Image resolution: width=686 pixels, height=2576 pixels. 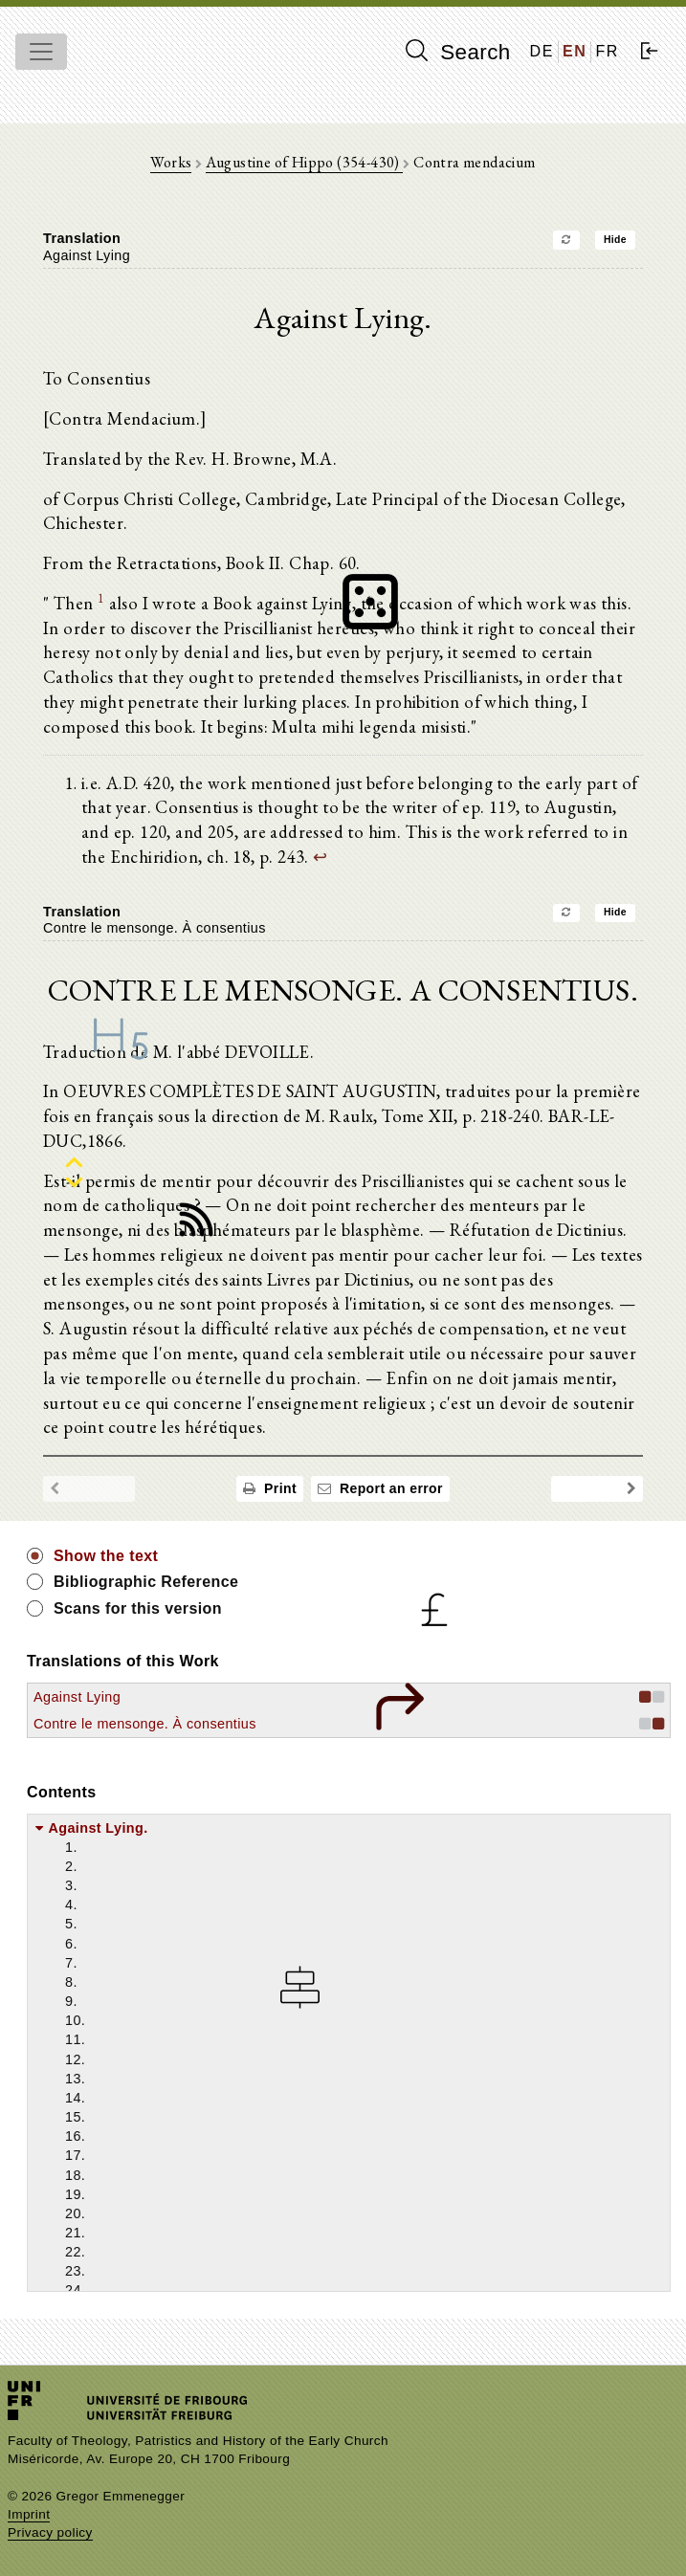 What do you see at coordinates (194, 1221) in the screenshot?
I see `subscribe to RSS feed` at bounding box center [194, 1221].